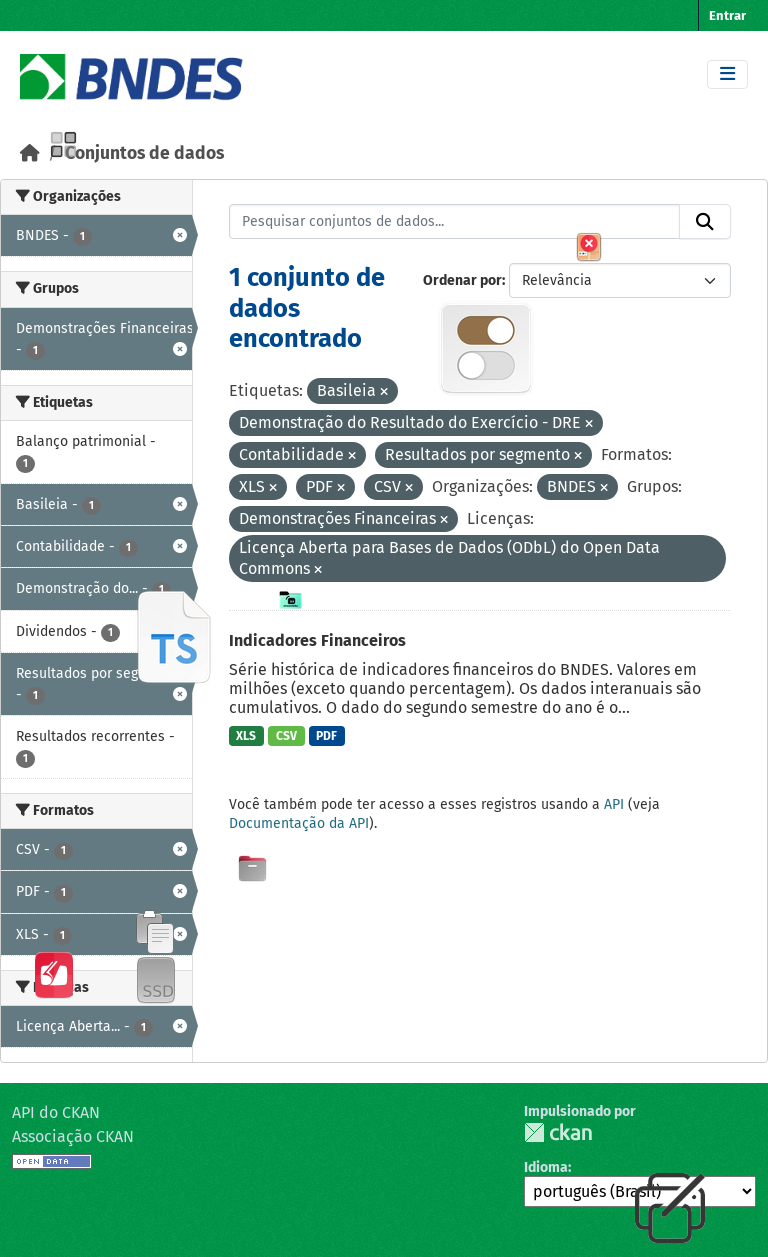 This screenshot has width=768, height=1257. I want to click on an eps vector file, so click(54, 975).